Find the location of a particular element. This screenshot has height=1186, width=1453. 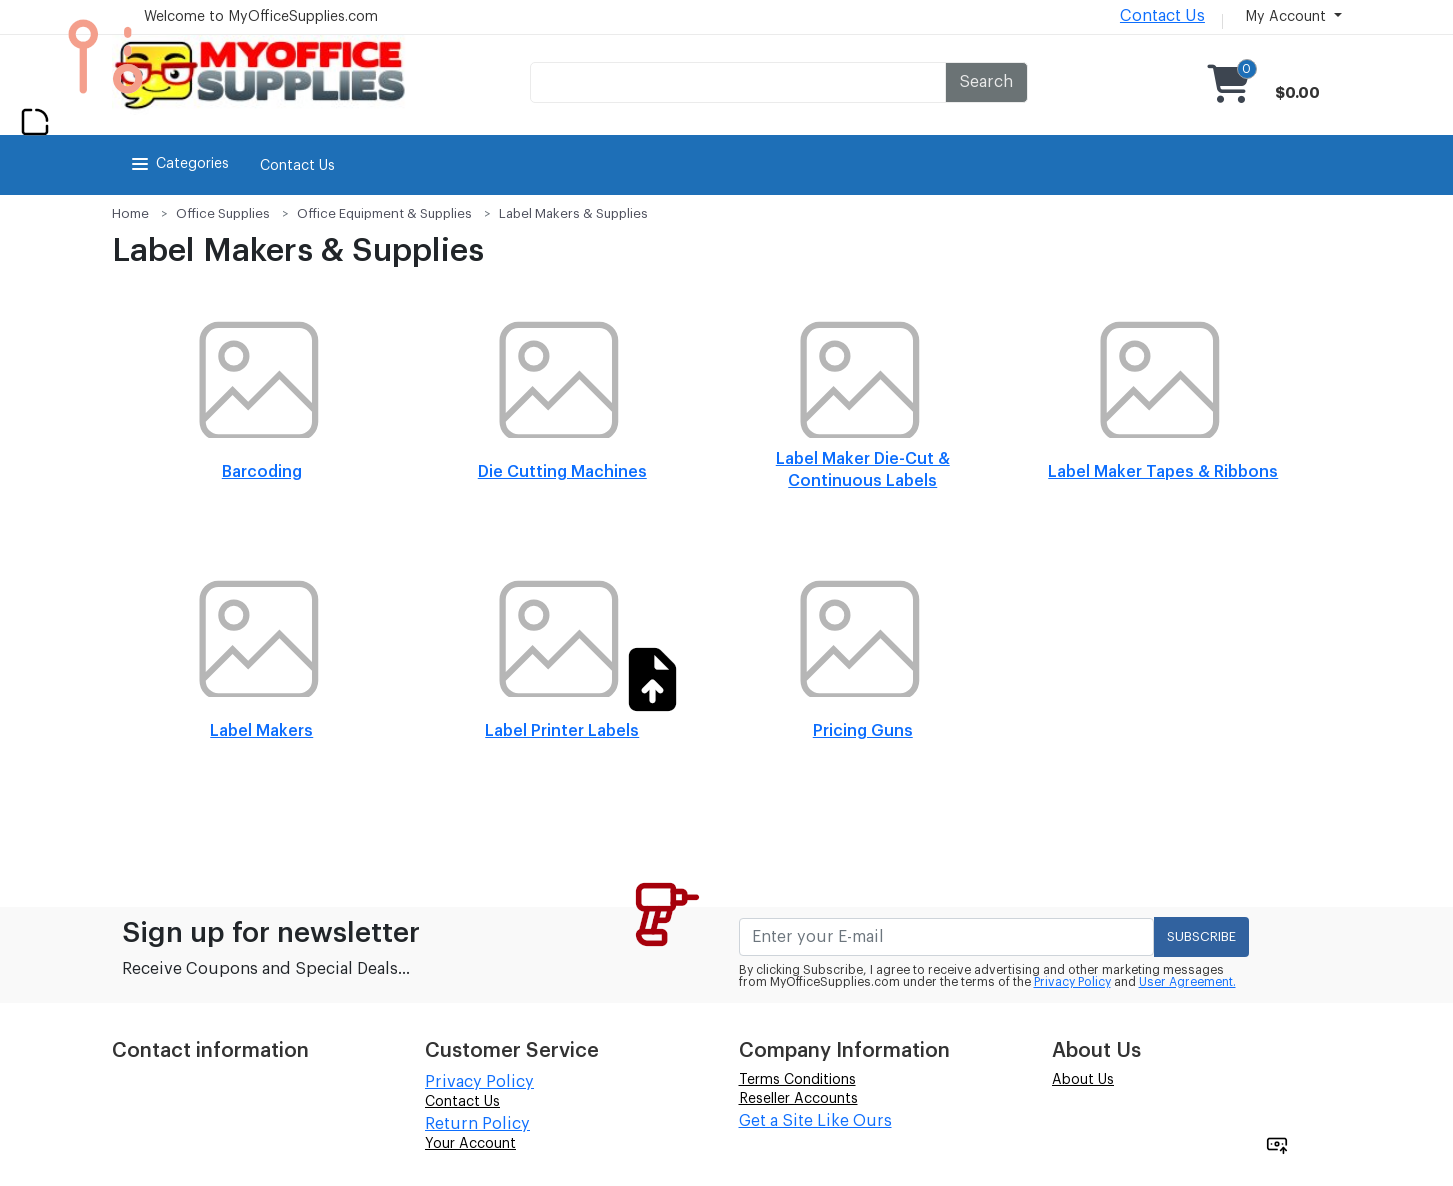

access power tools or hardware category is located at coordinates (667, 914).